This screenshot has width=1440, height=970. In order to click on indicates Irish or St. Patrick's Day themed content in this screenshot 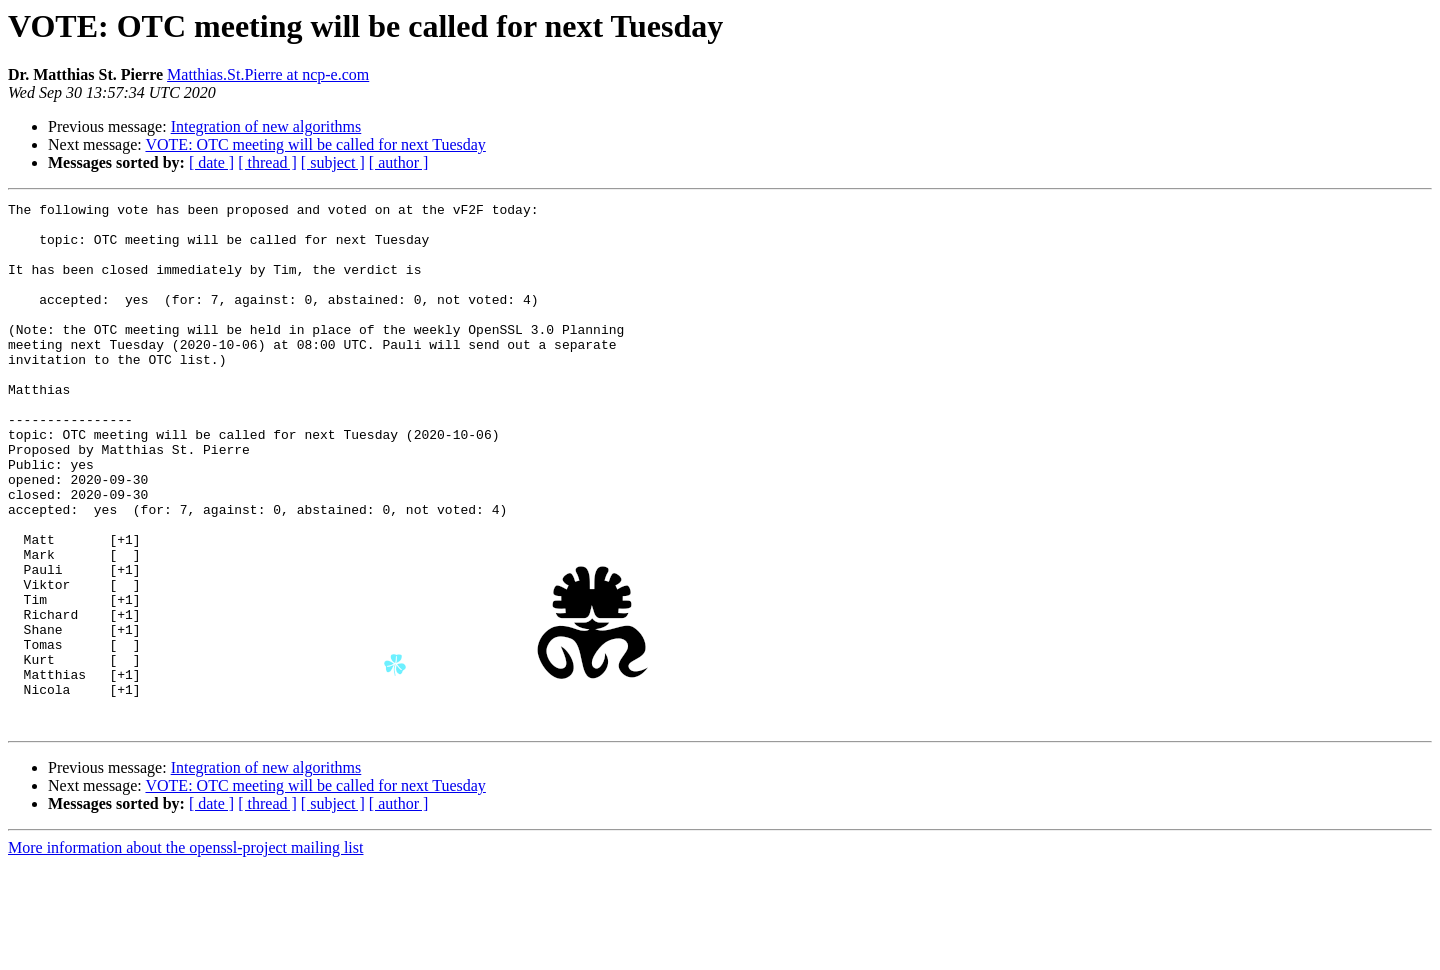, I will do `click(395, 665)`.